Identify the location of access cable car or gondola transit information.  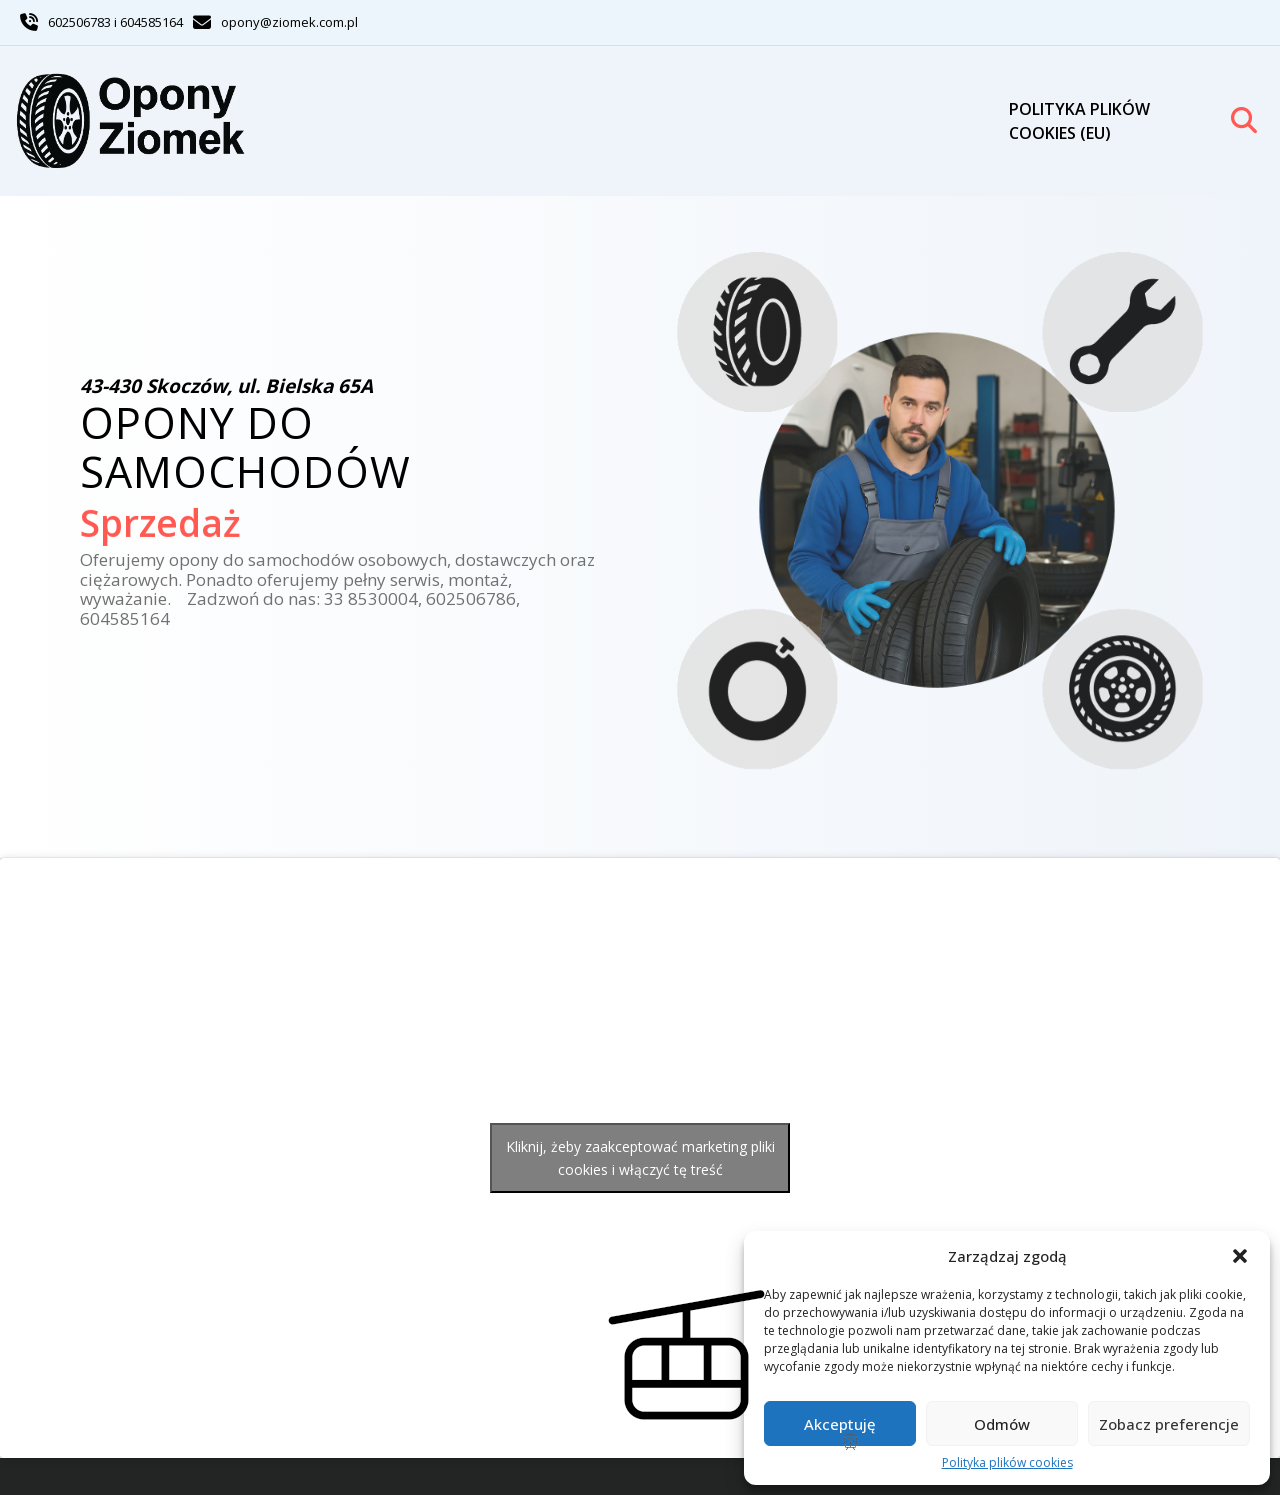
(686, 1357).